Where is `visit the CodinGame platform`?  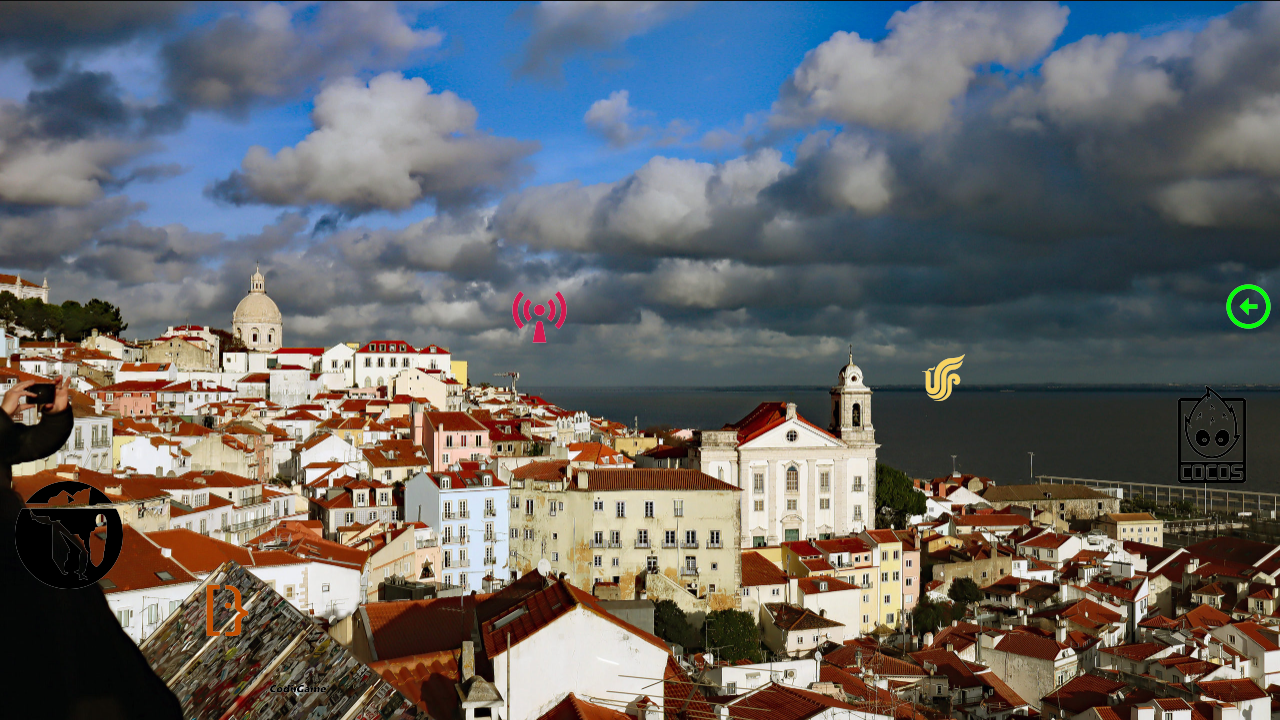
visit the CodinGame platform is located at coordinates (300, 688).